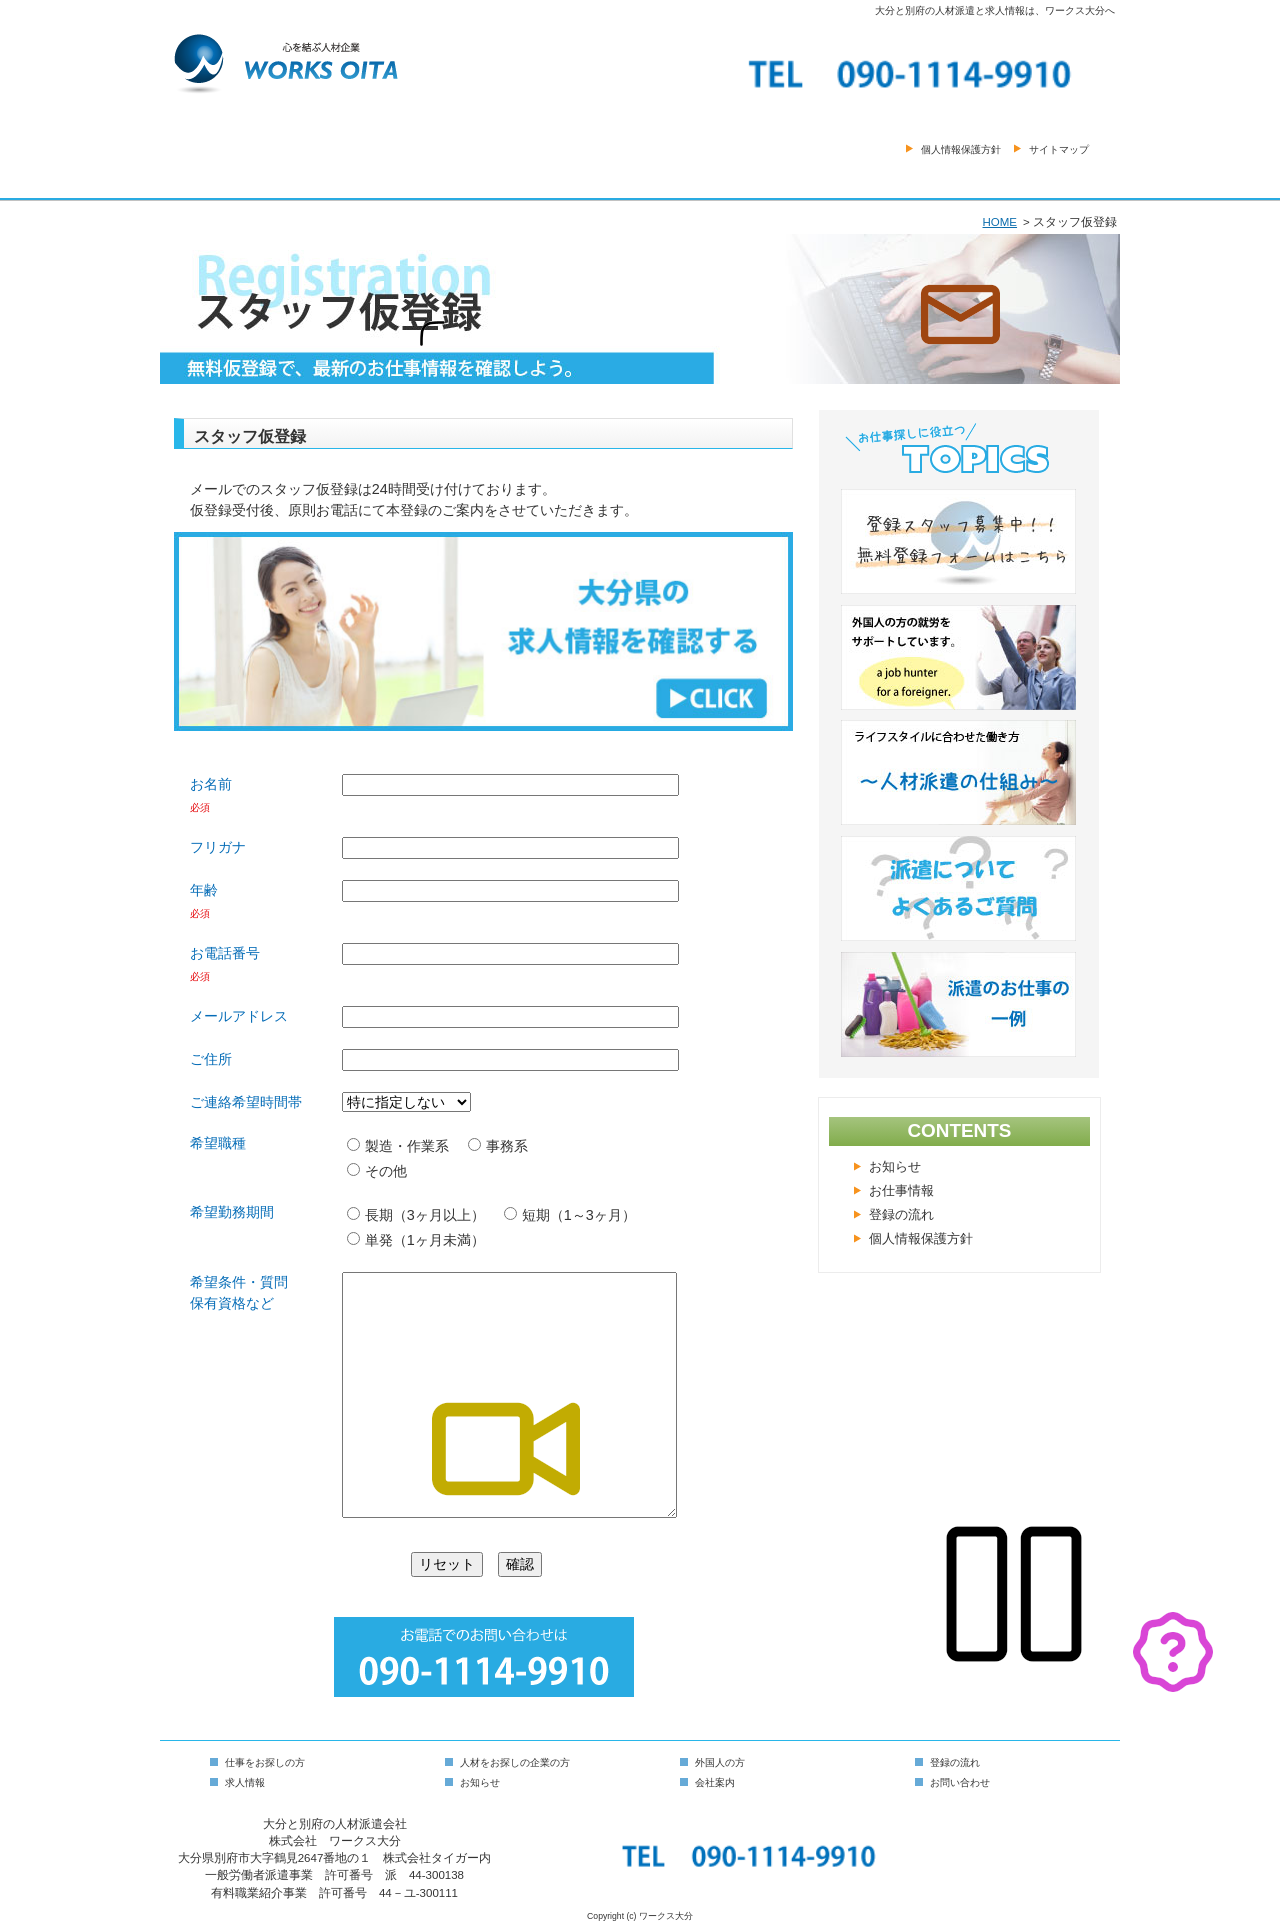  I want to click on switch to column view layout, so click(1014, 1594).